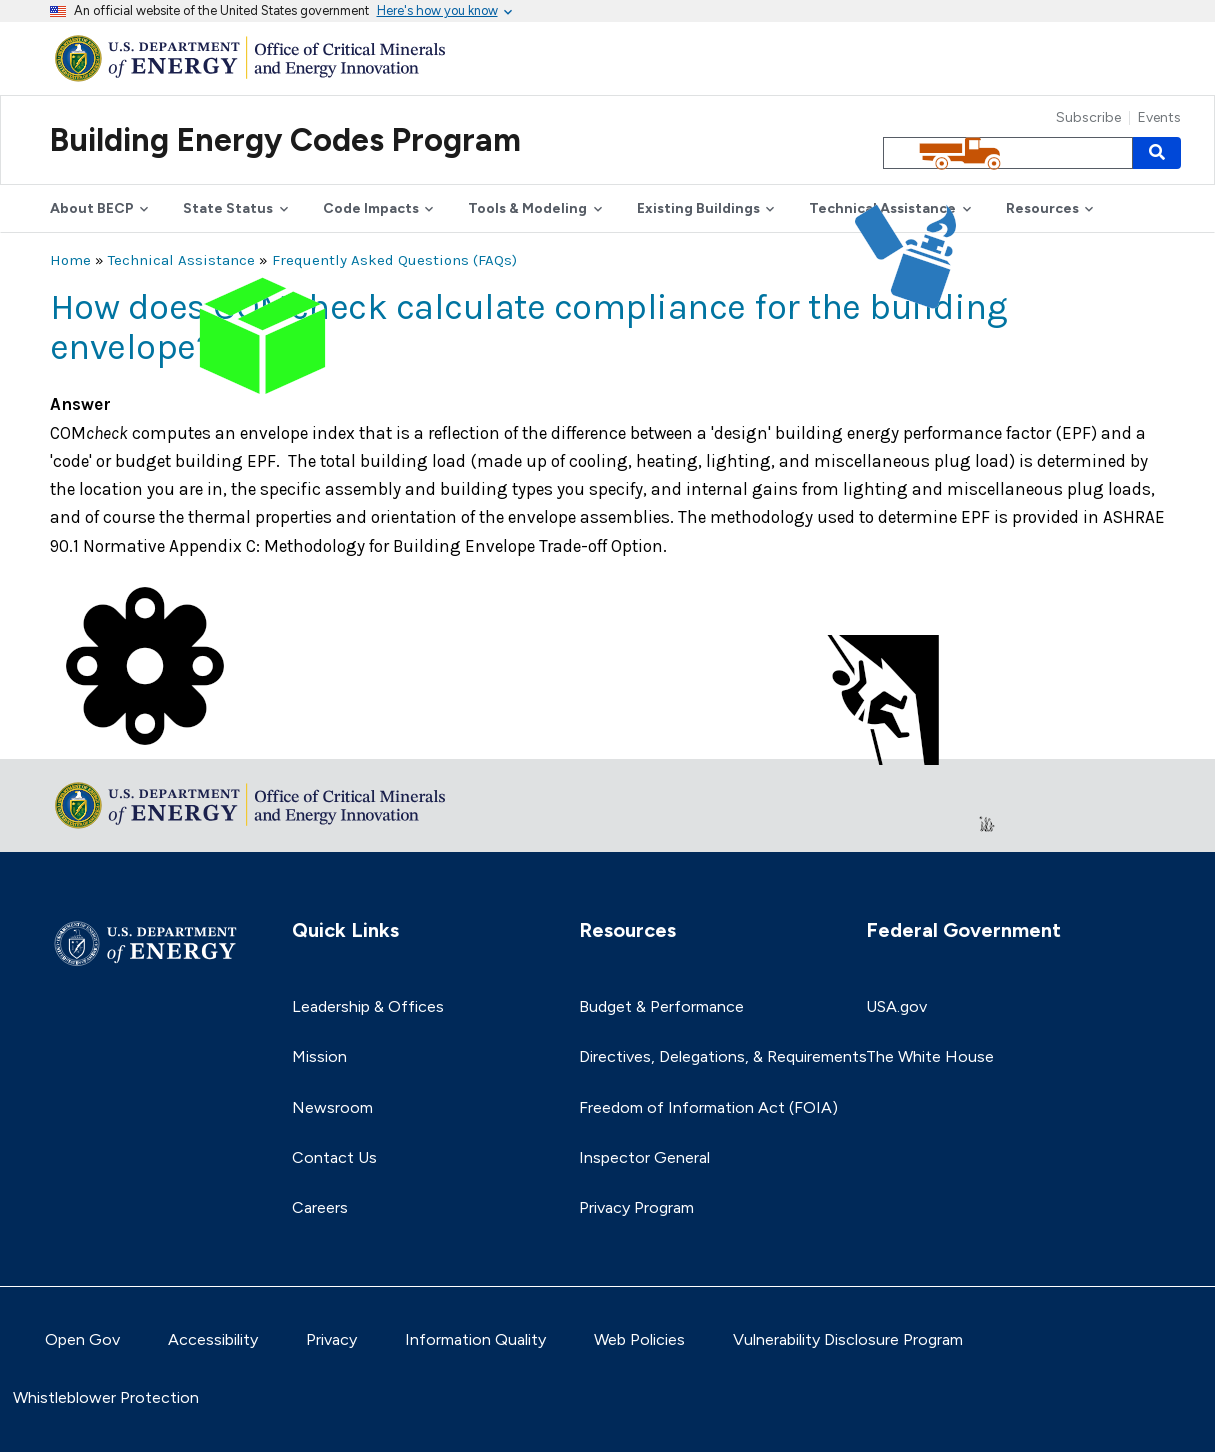 The height and width of the screenshot is (1452, 1215). Describe the element at coordinates (262, 336) in the screenshot. I see `view package or shipment status` at that location.